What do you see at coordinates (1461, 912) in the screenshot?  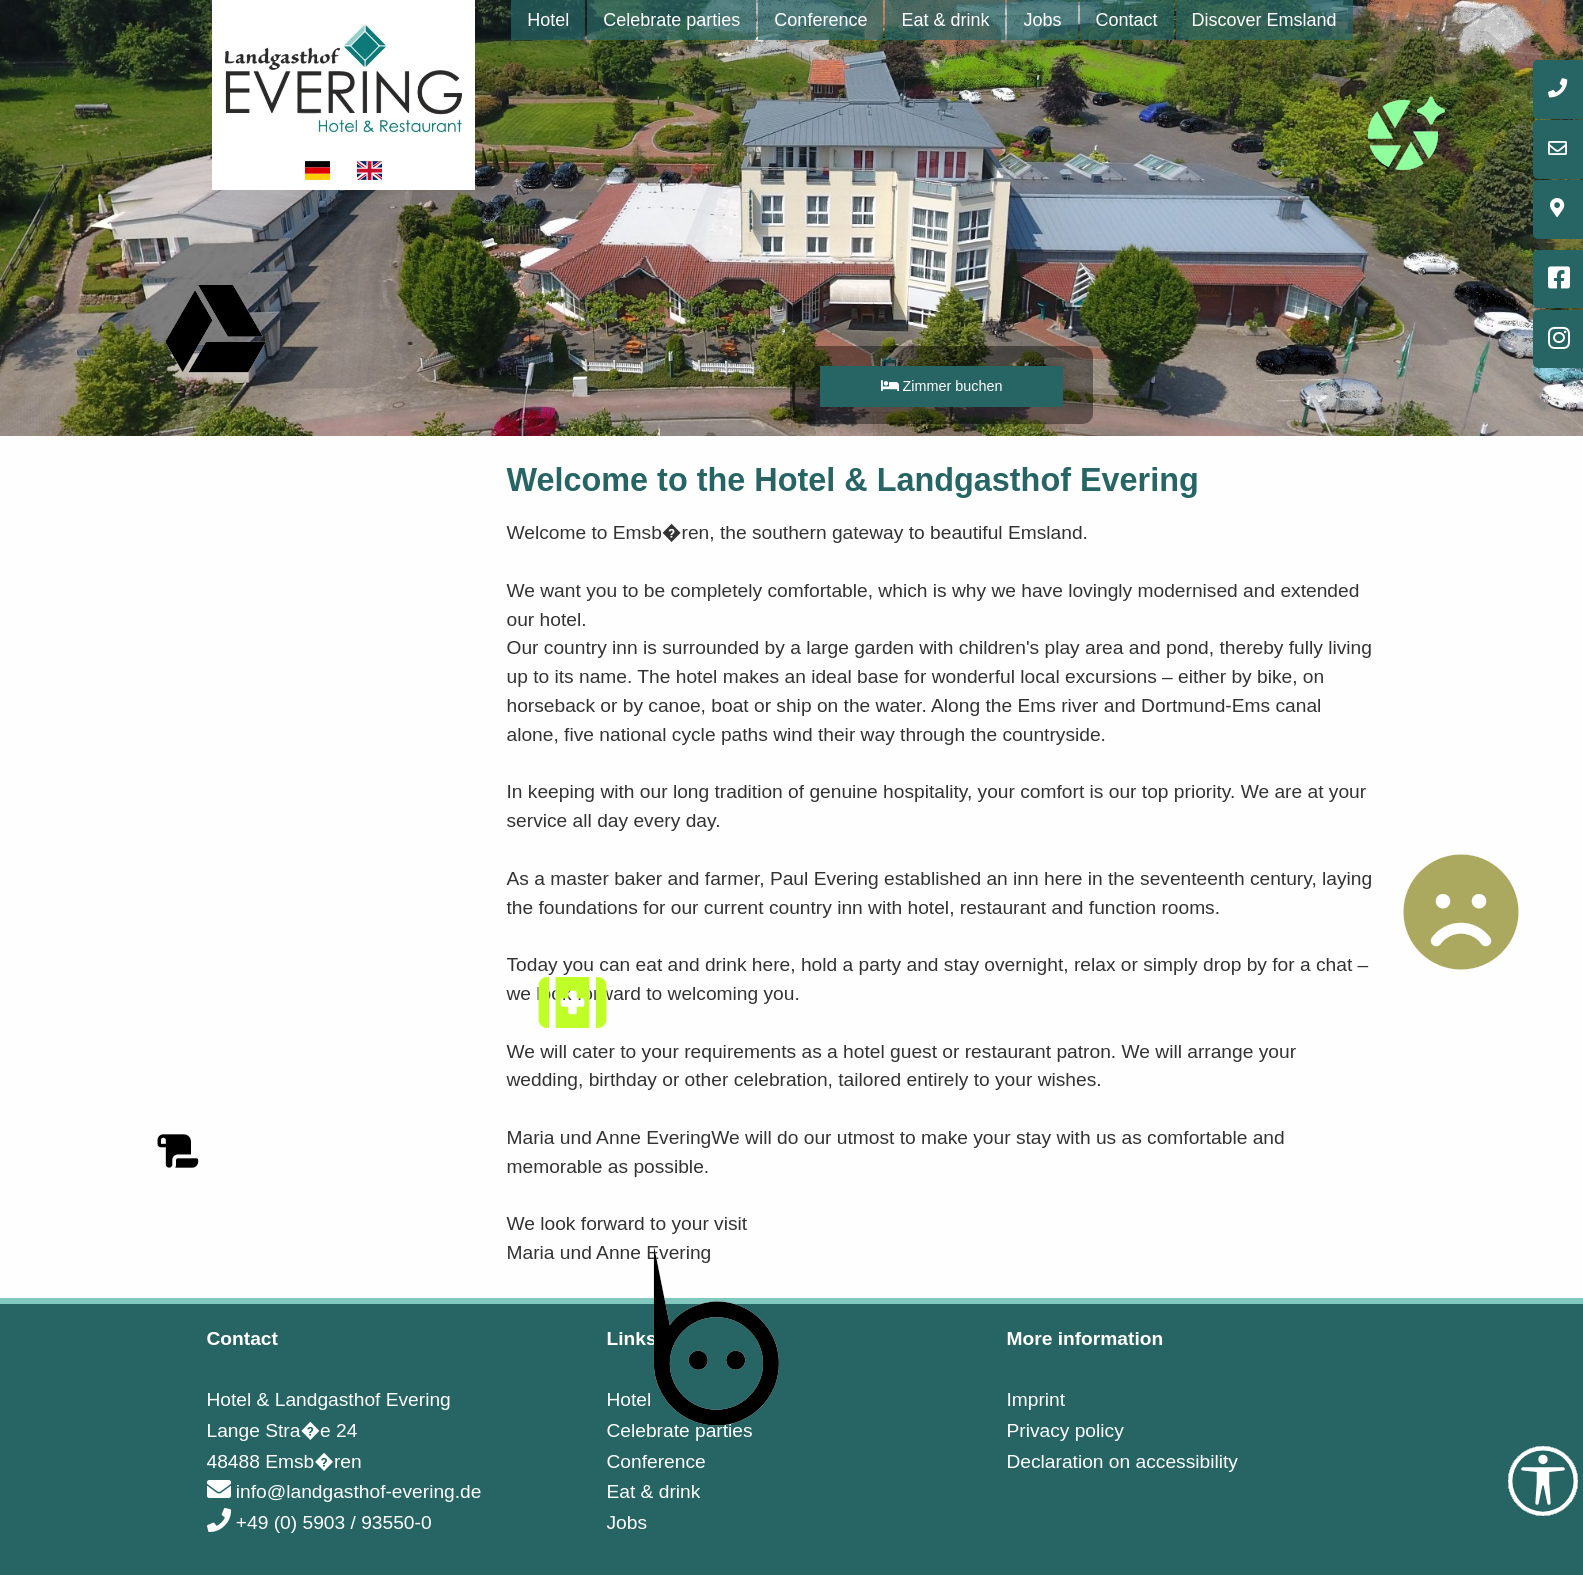 I see `submit negative feedback or rating` at bounding box center [1461, 912].